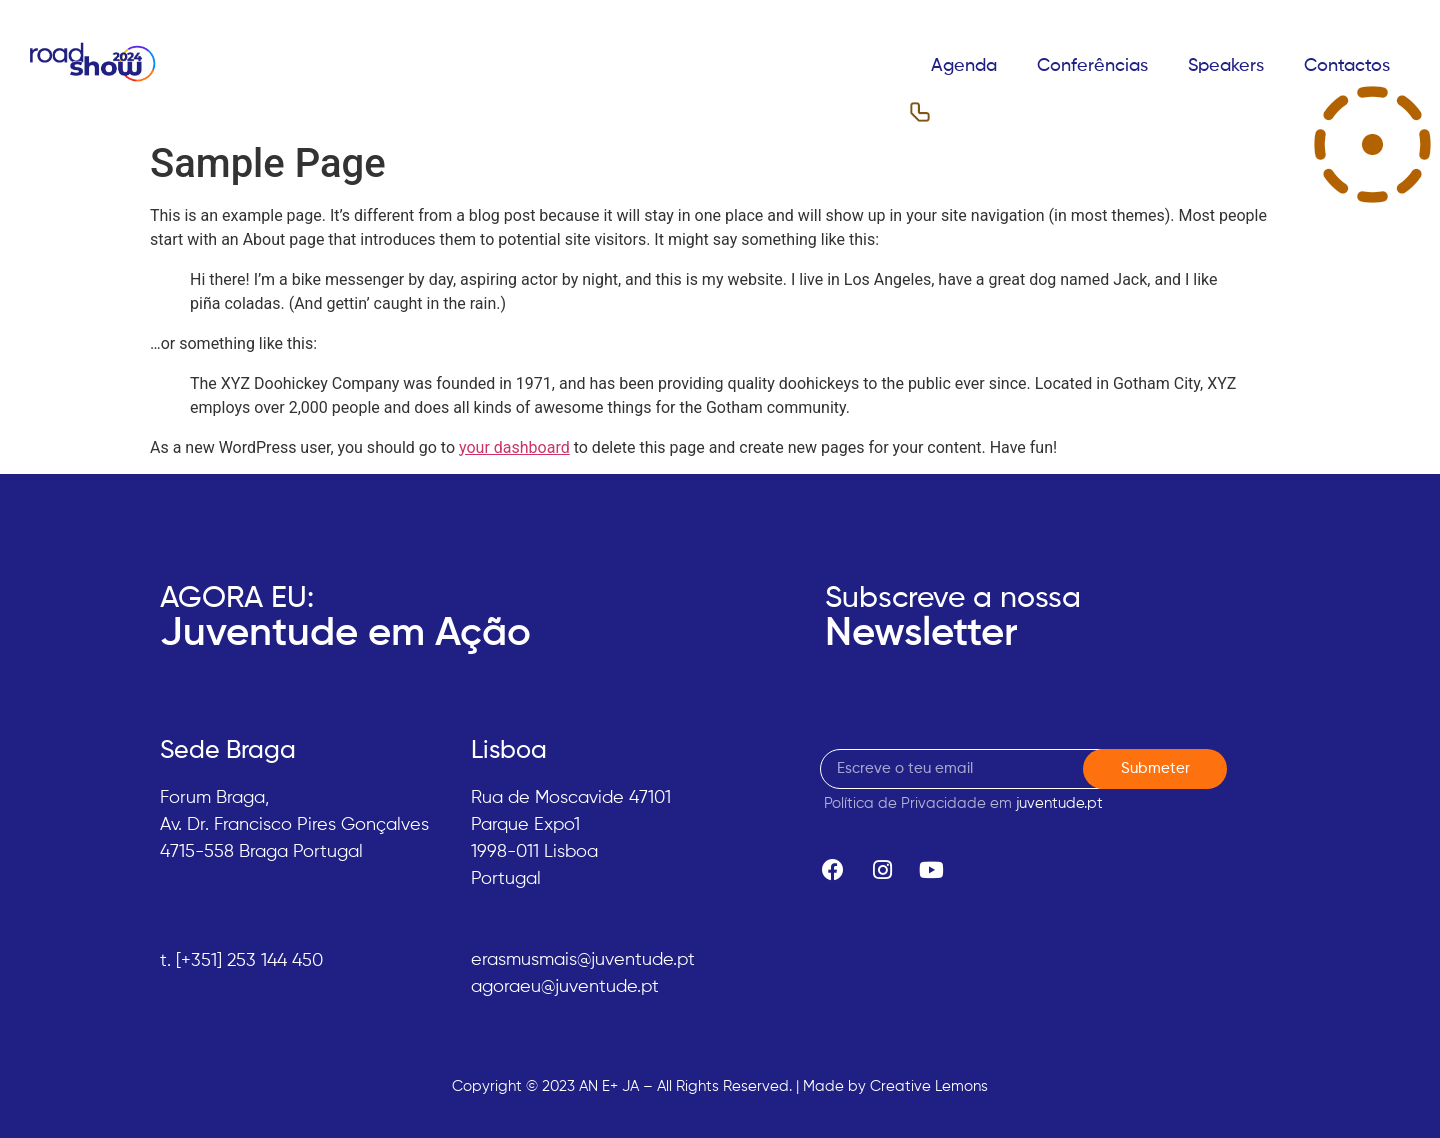 The image size is (1440, 1138). What do you see at coordinates (920, 112) in the screenshot?
I see `set corner style to bevel join` at bounding box center [920, 112].